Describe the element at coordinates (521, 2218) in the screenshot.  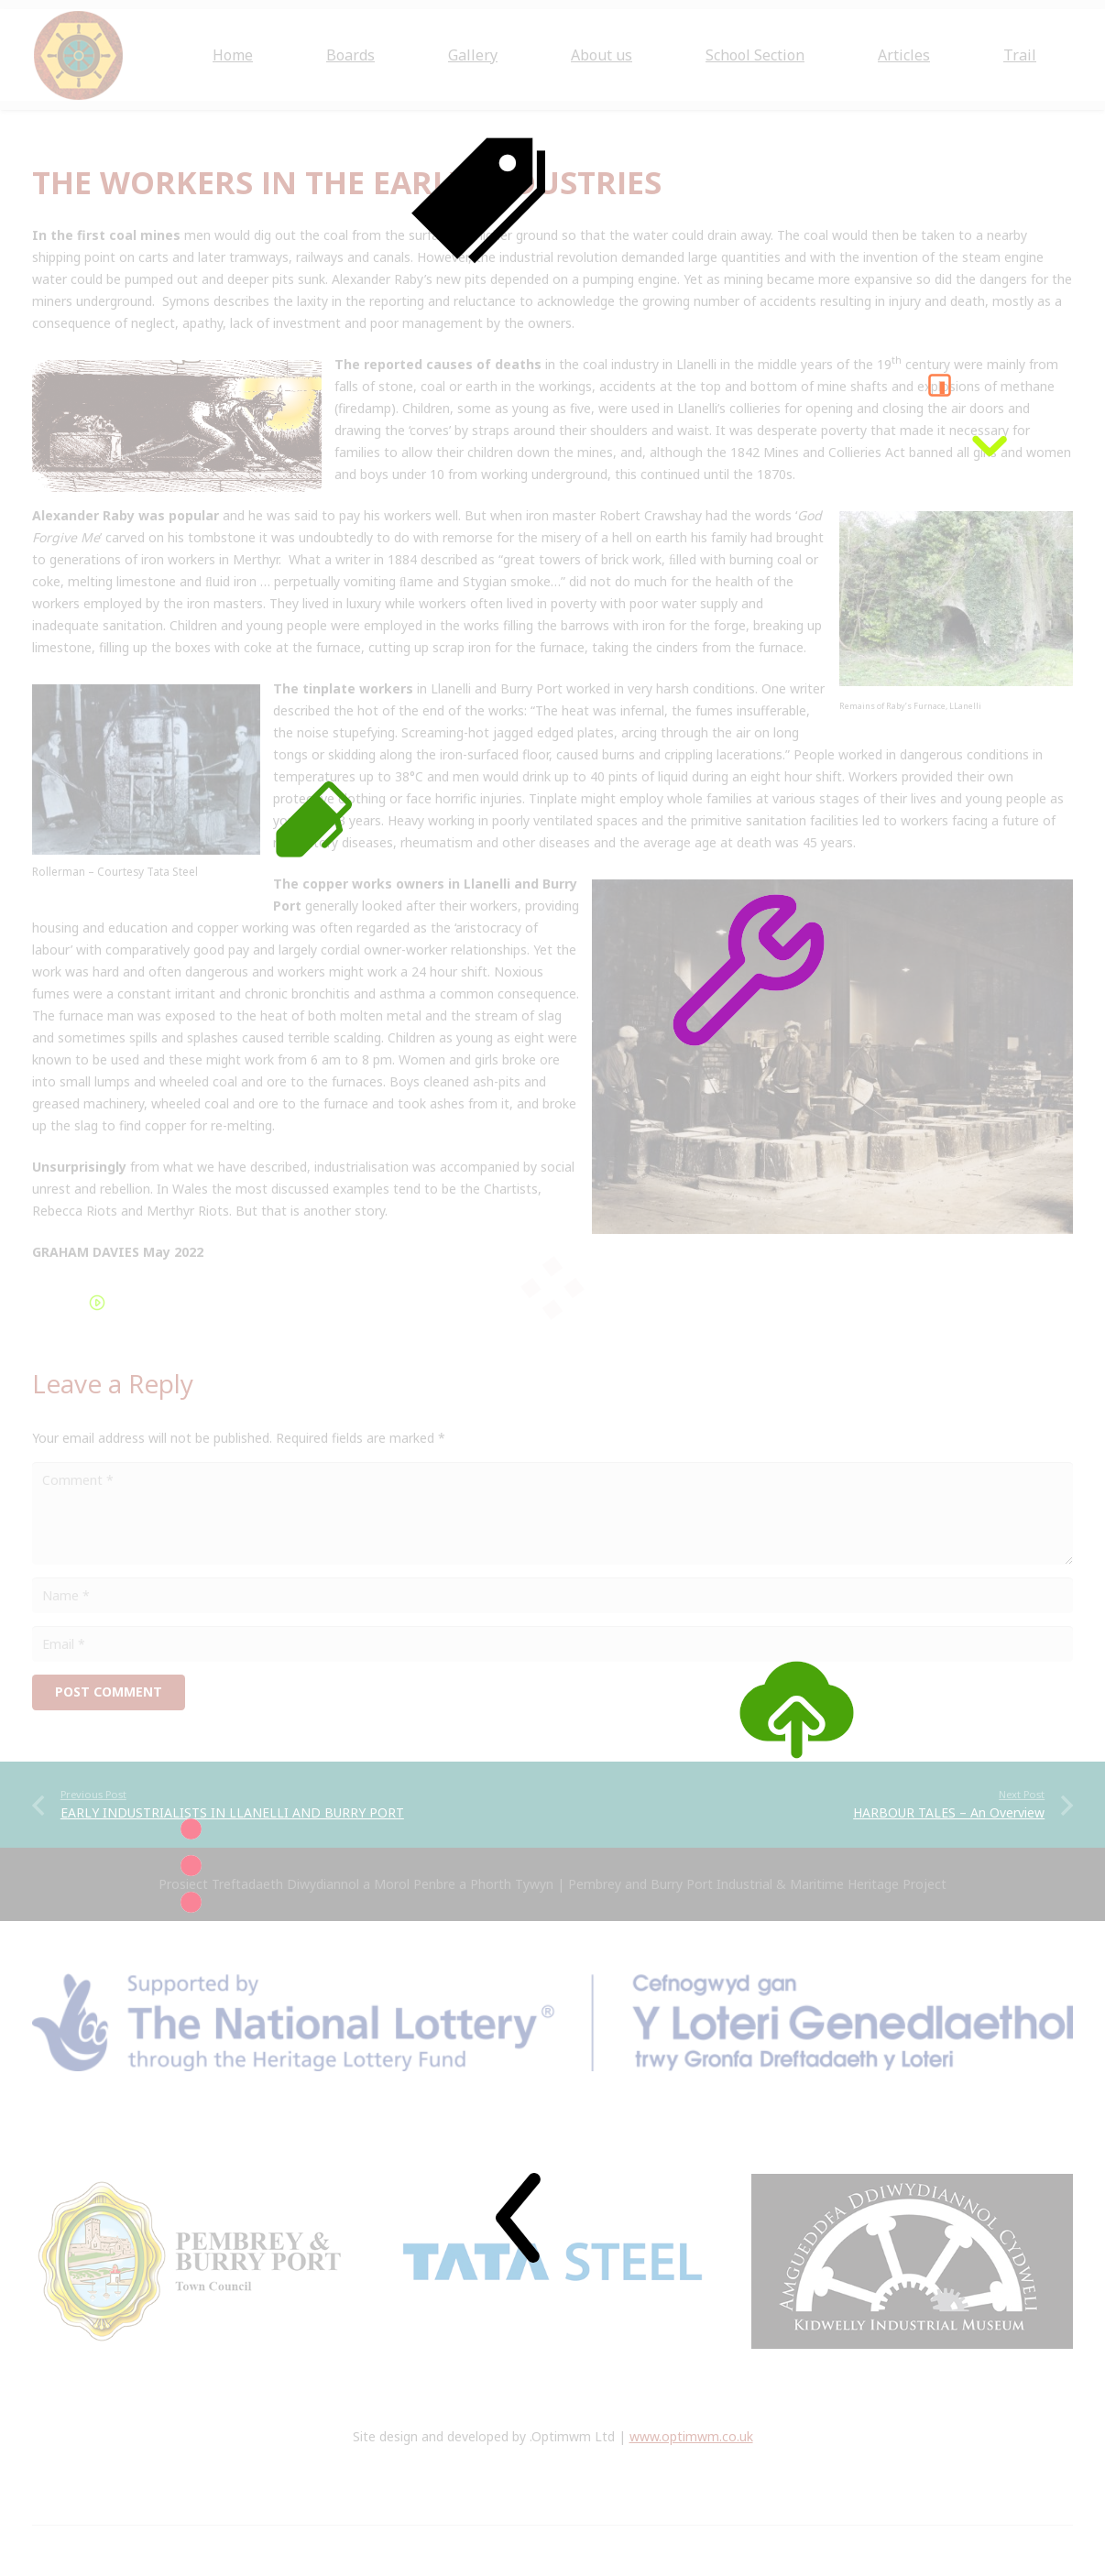
I see `go back to the previous screen` at that location.